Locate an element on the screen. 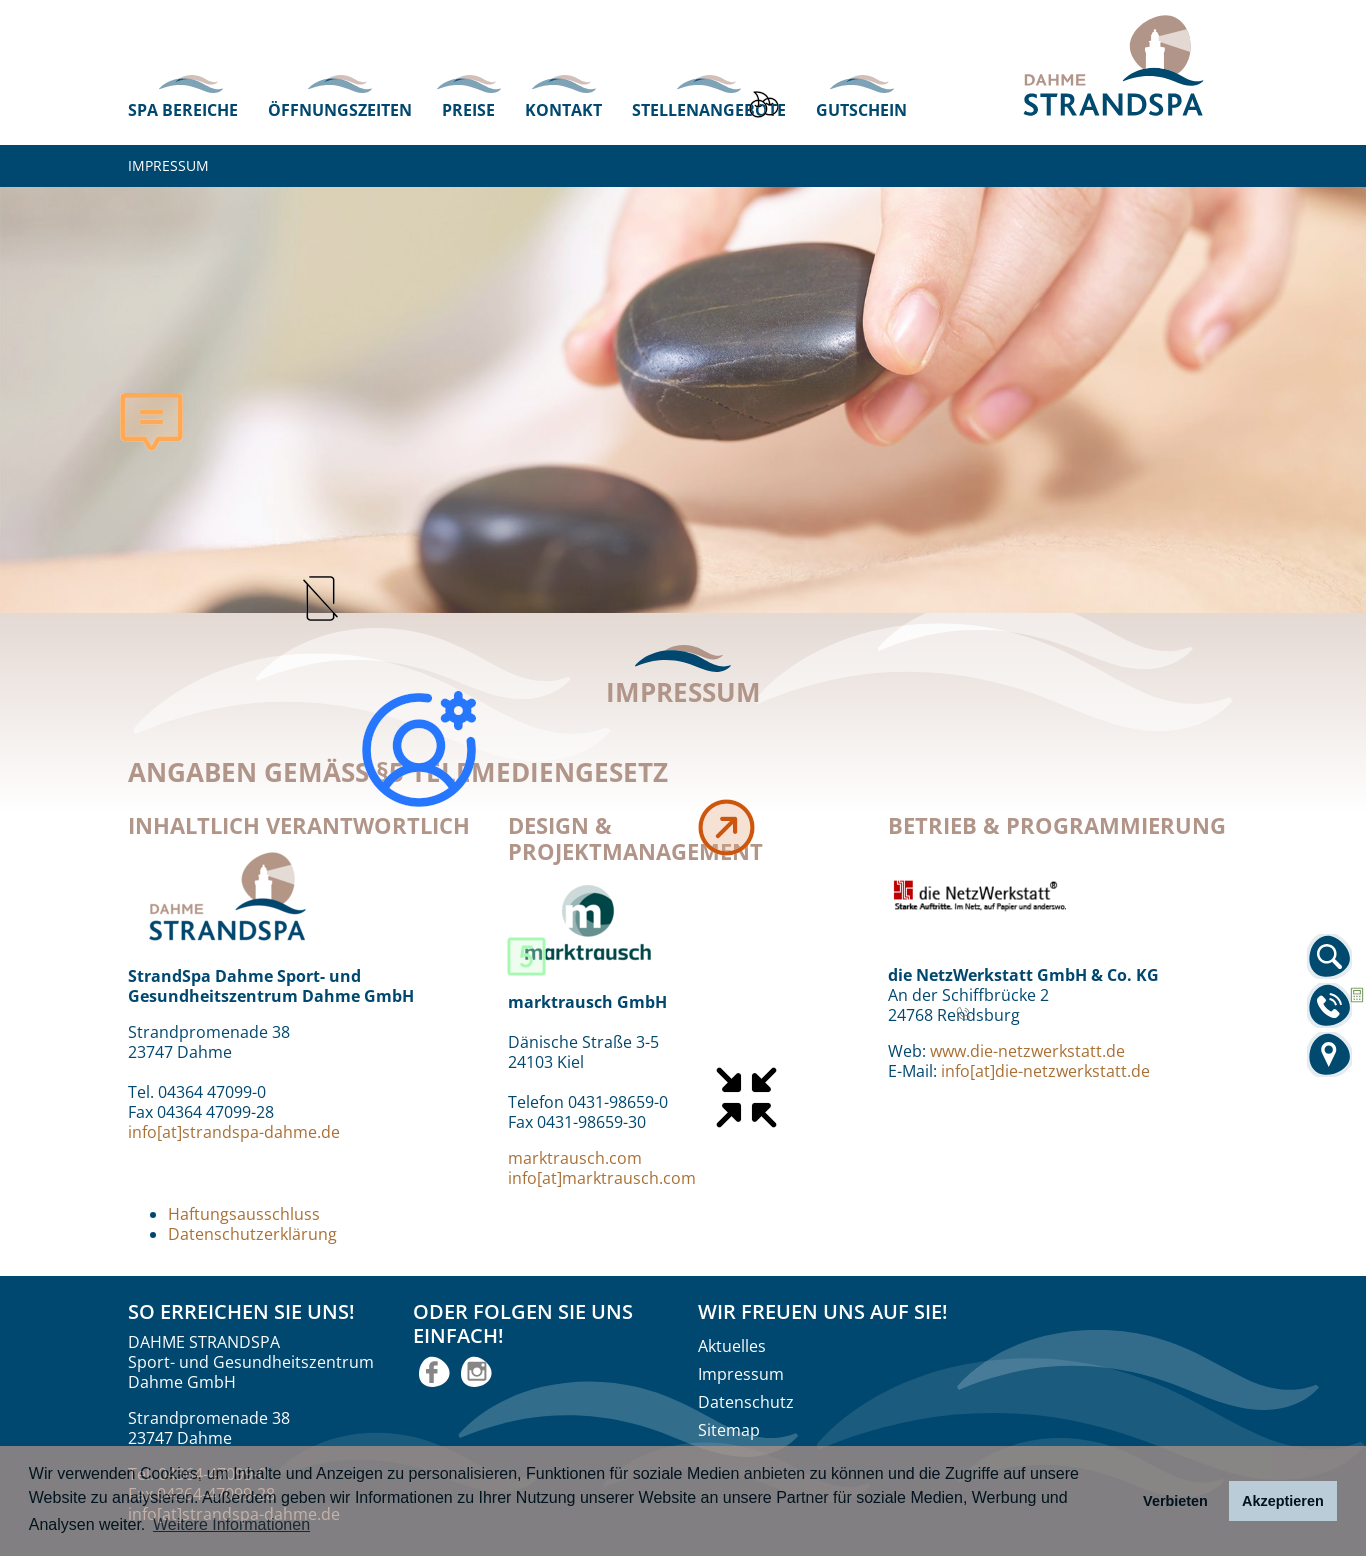 This screenshot has width=1366, height=1556. exit fullscreen mode is located at coordinates (746, 1097).